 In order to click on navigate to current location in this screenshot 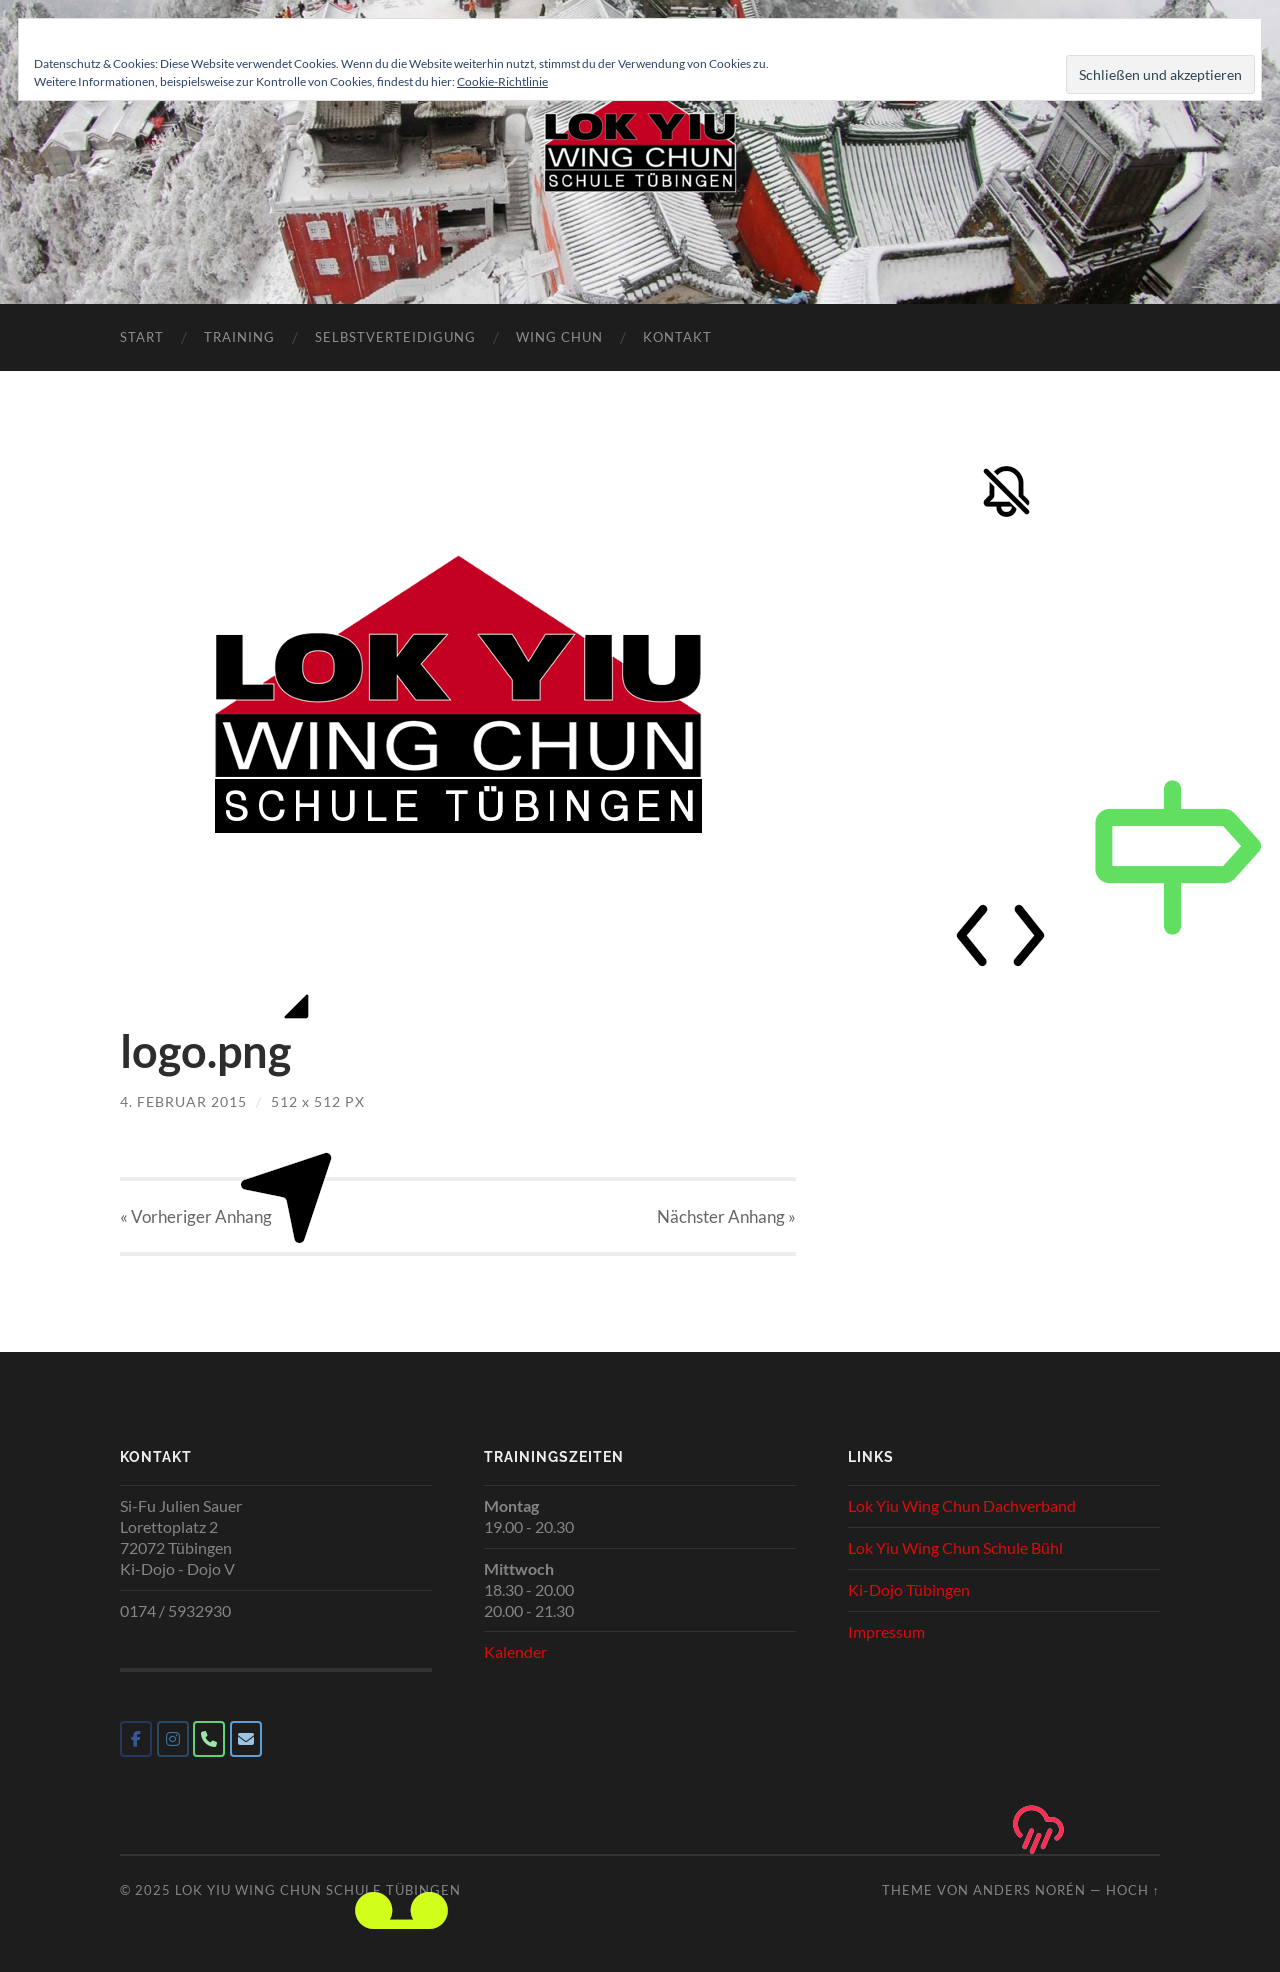, I will do `click(291, 1193)`.